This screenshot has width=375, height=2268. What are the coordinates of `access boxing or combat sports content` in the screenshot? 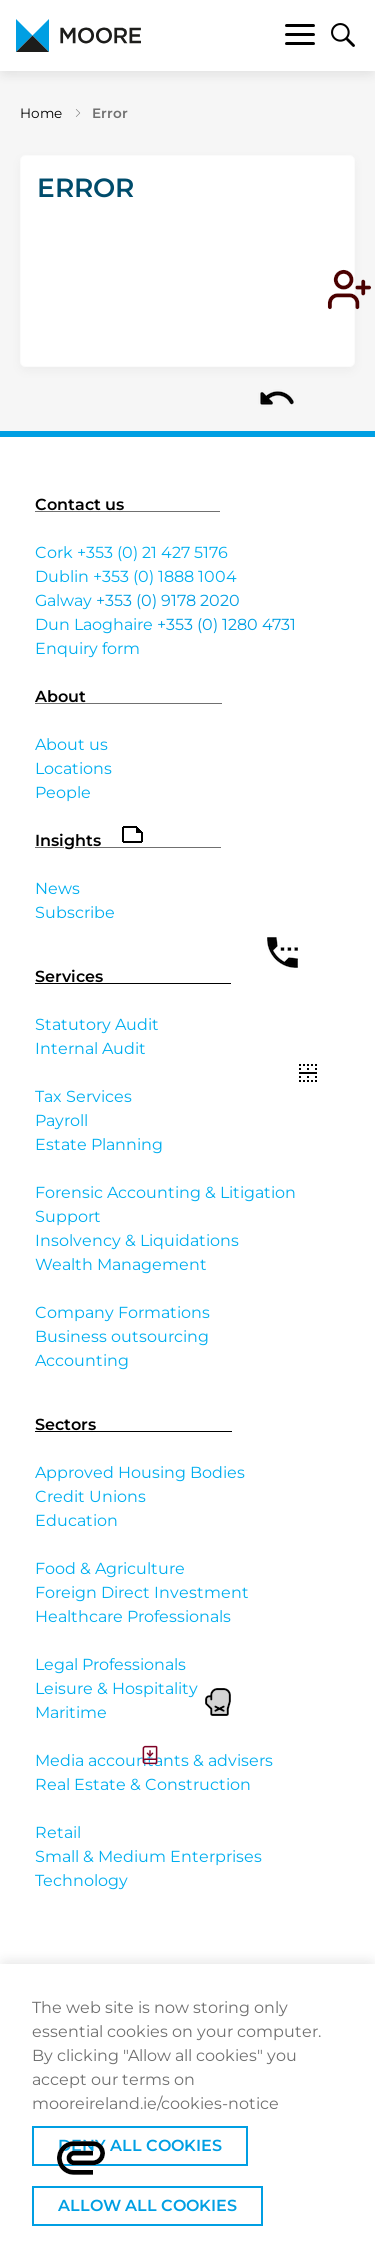 It's located at (218, 1702).